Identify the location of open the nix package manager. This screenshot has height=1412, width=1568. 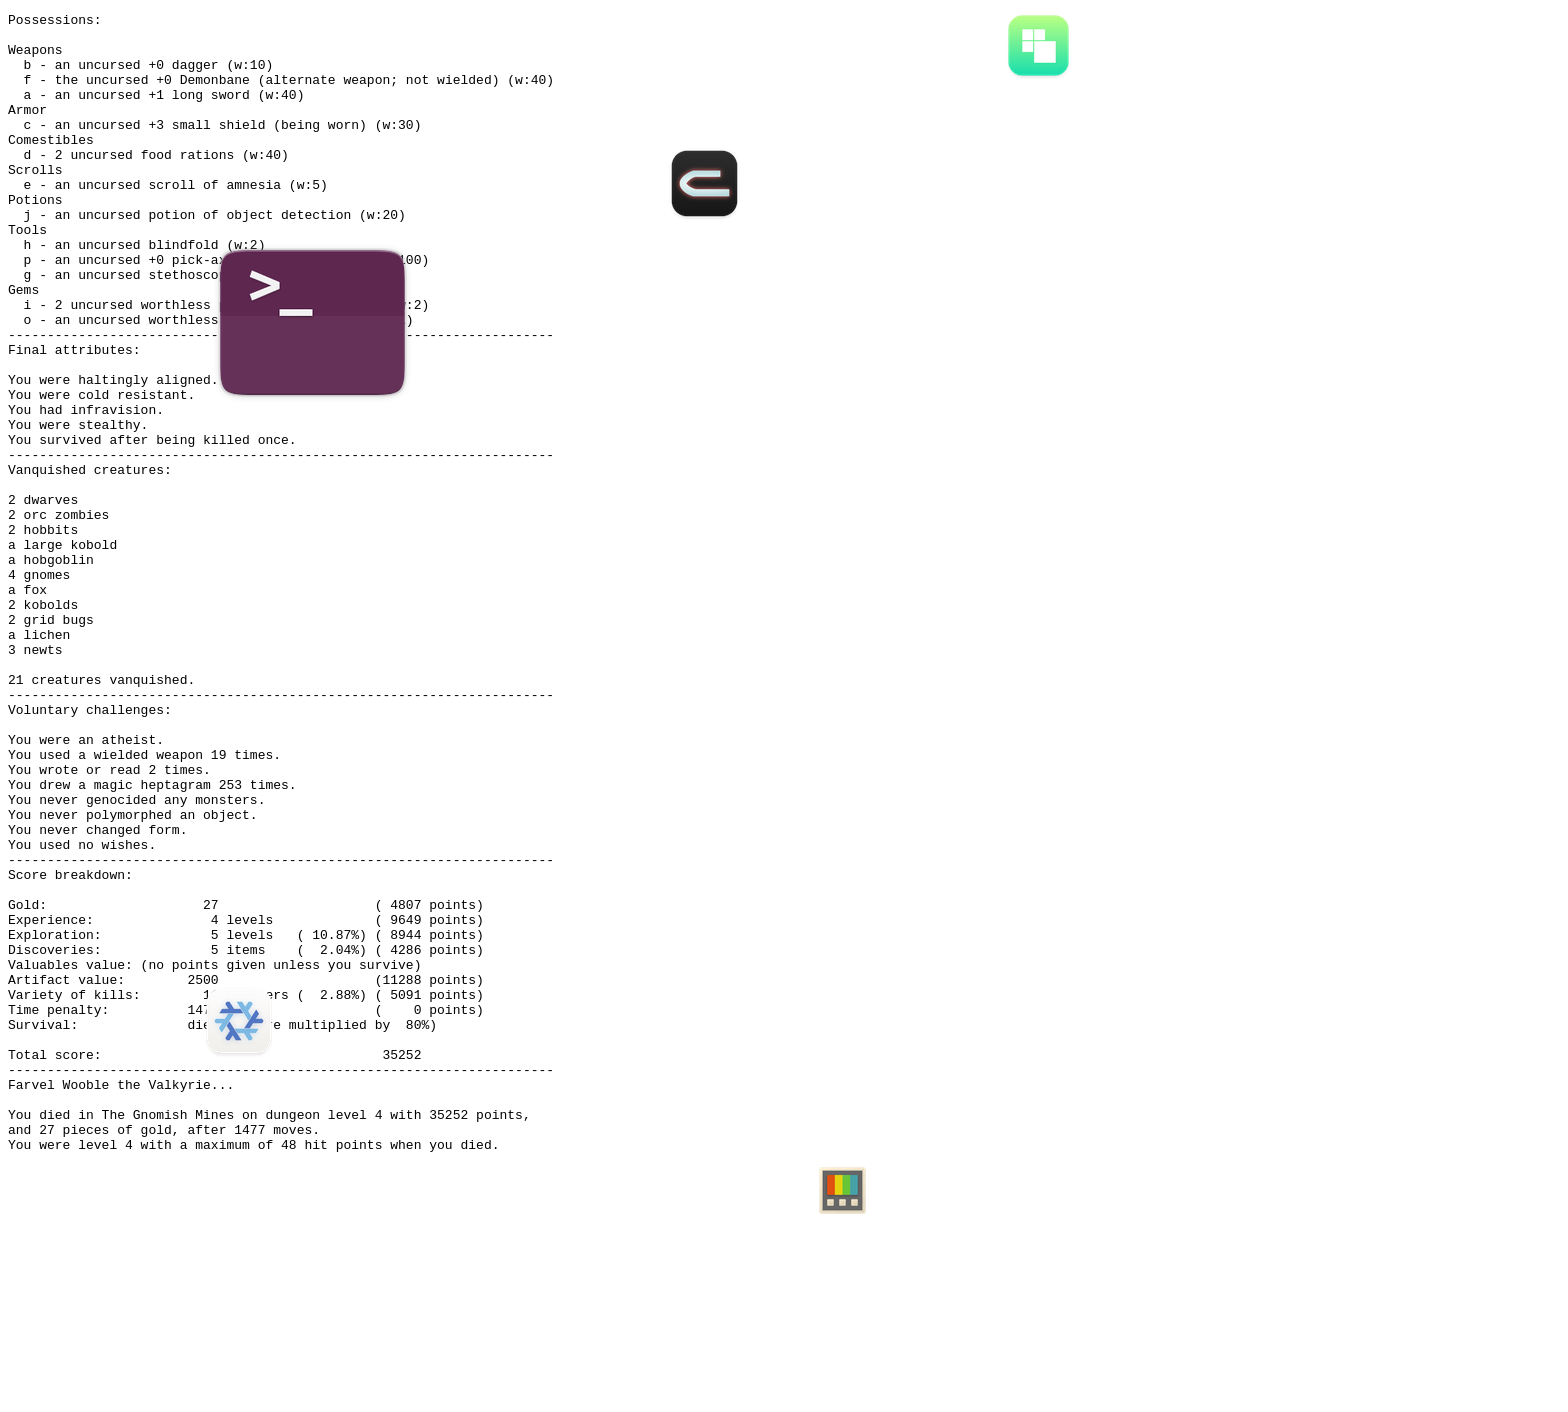
(239, 1021).